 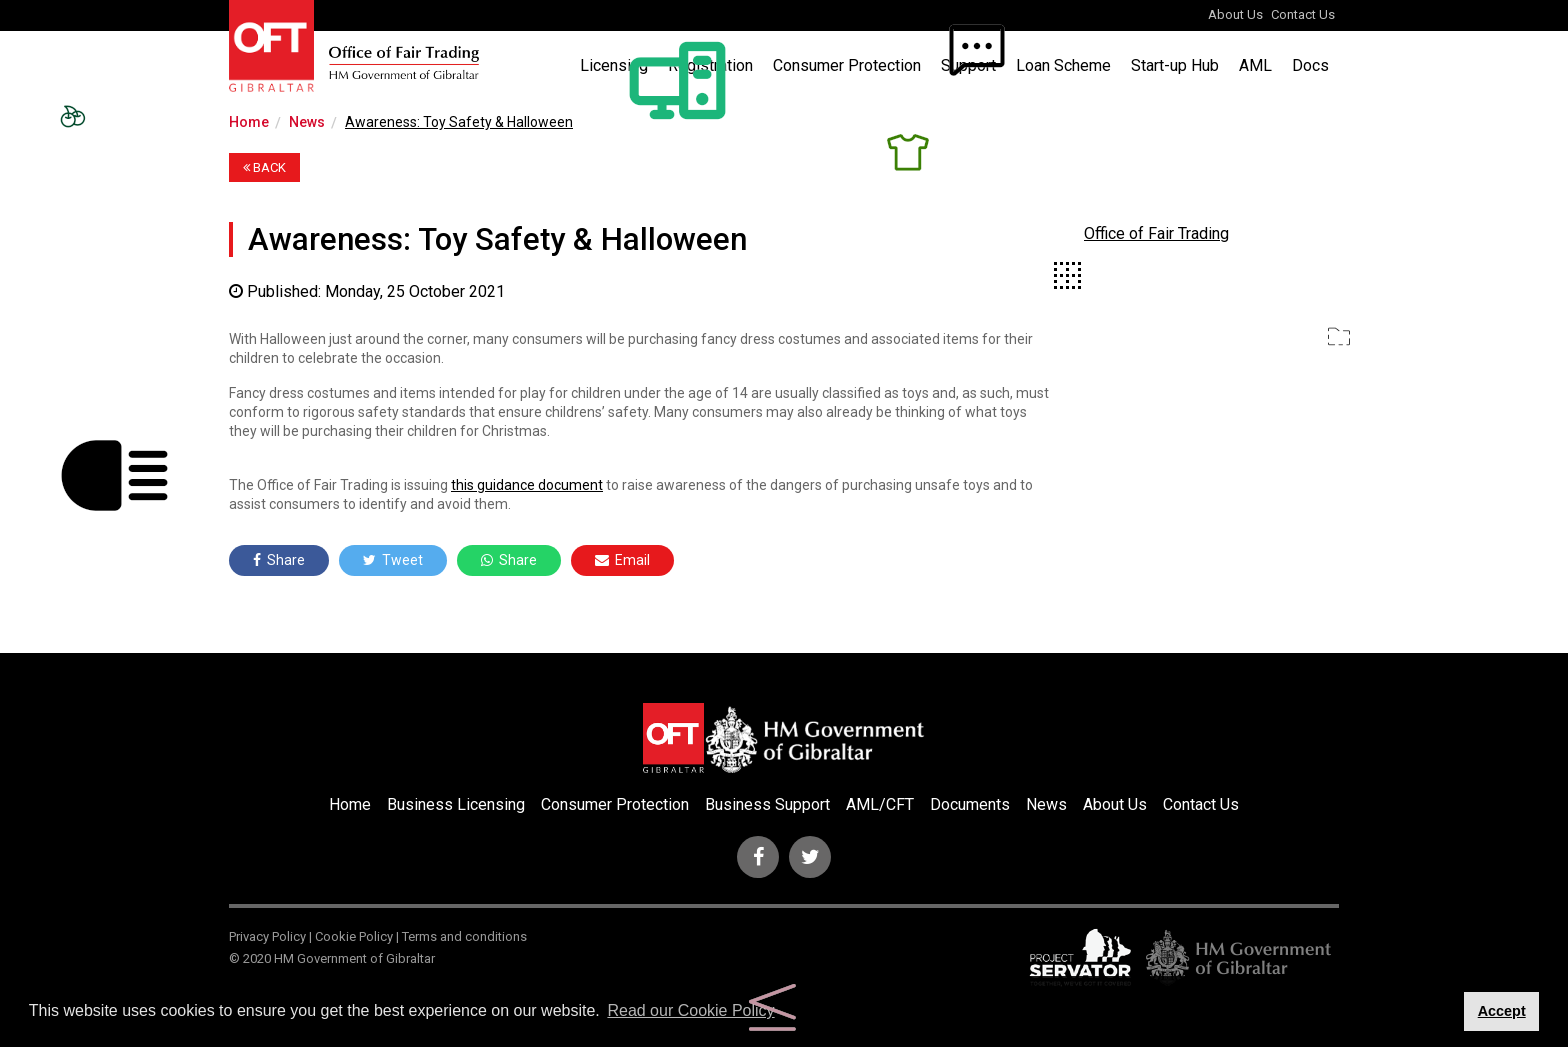 I want to click on open chat or messaging, so click(x=977, y=46).